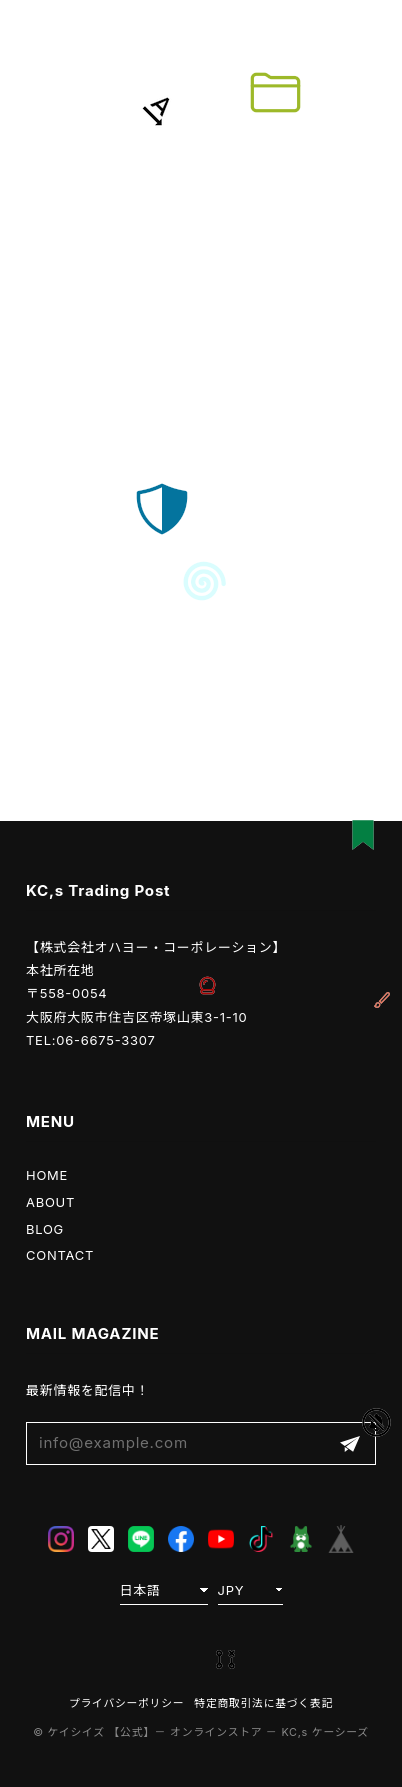  Describe the element at coordinates (275, 92) in the screenshot. I see `access your files and documents` at that location.